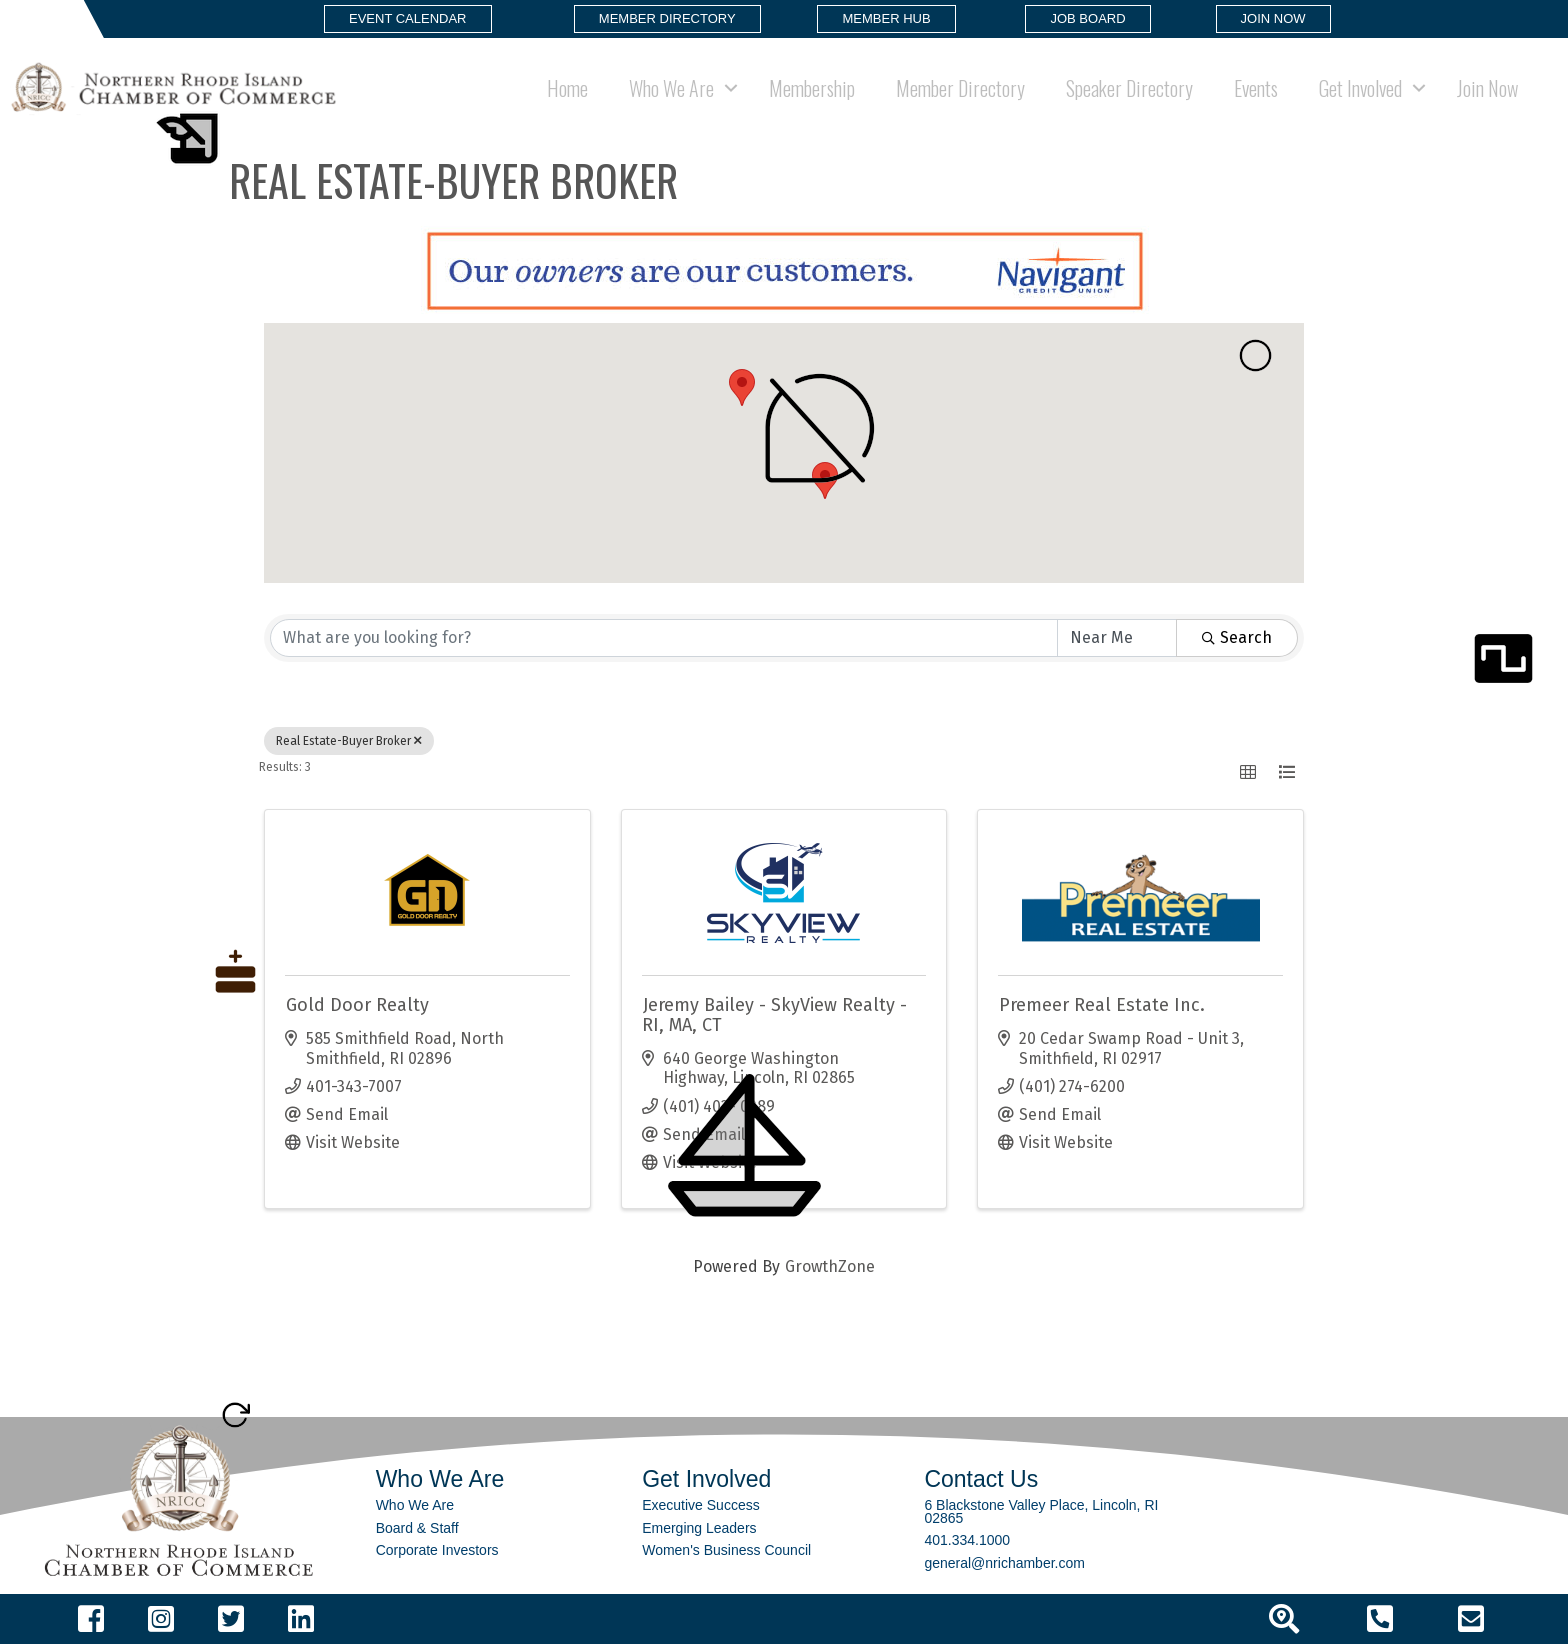 The image size is (1568, 1644). What do you see at coordinates (189, 138) in the screenshot?
I see `view document history or revisions` at bounding box center [189, 138].